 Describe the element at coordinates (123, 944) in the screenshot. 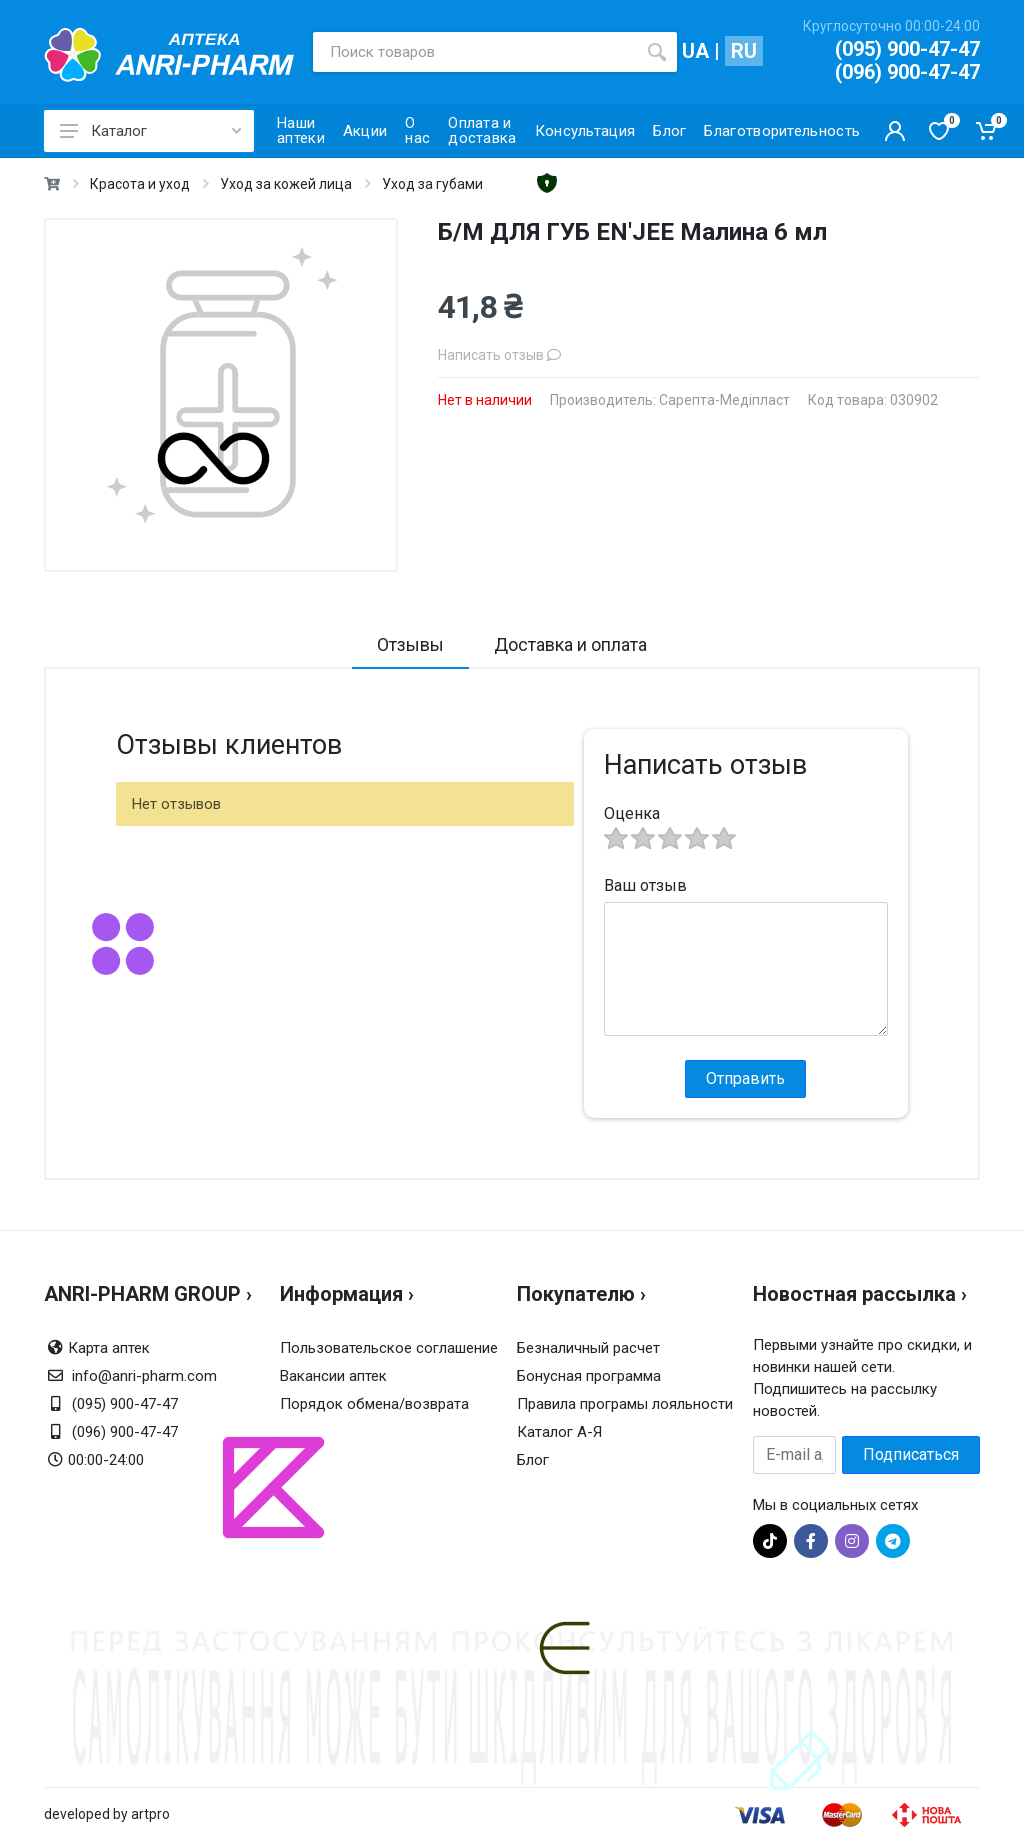

I see `open app grid or launcher` at that location.